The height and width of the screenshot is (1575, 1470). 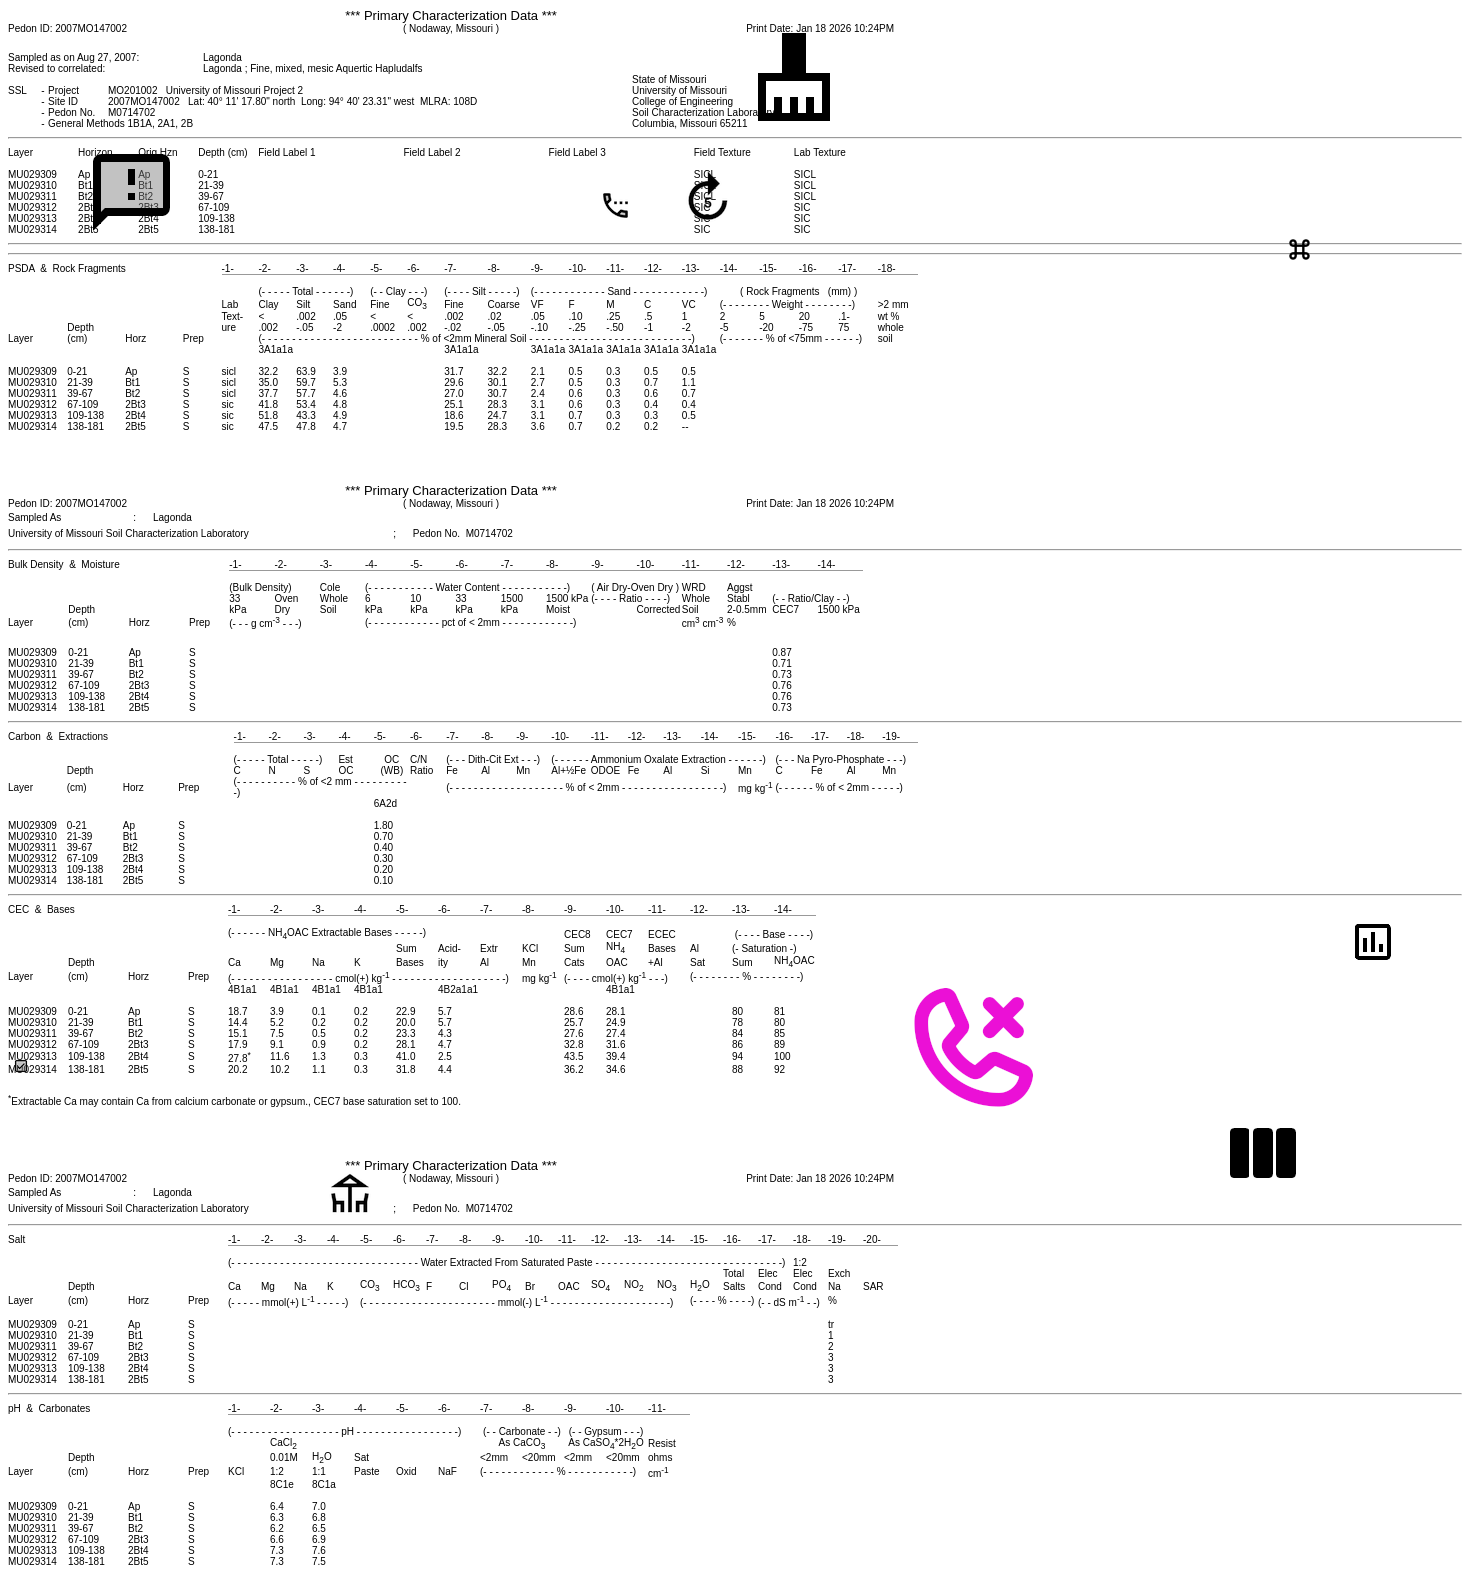 What do you see at coordinates (794, 77) in the screenshot?
I see `access cleaning or housekeeping services` at bounding box center [794, 77].